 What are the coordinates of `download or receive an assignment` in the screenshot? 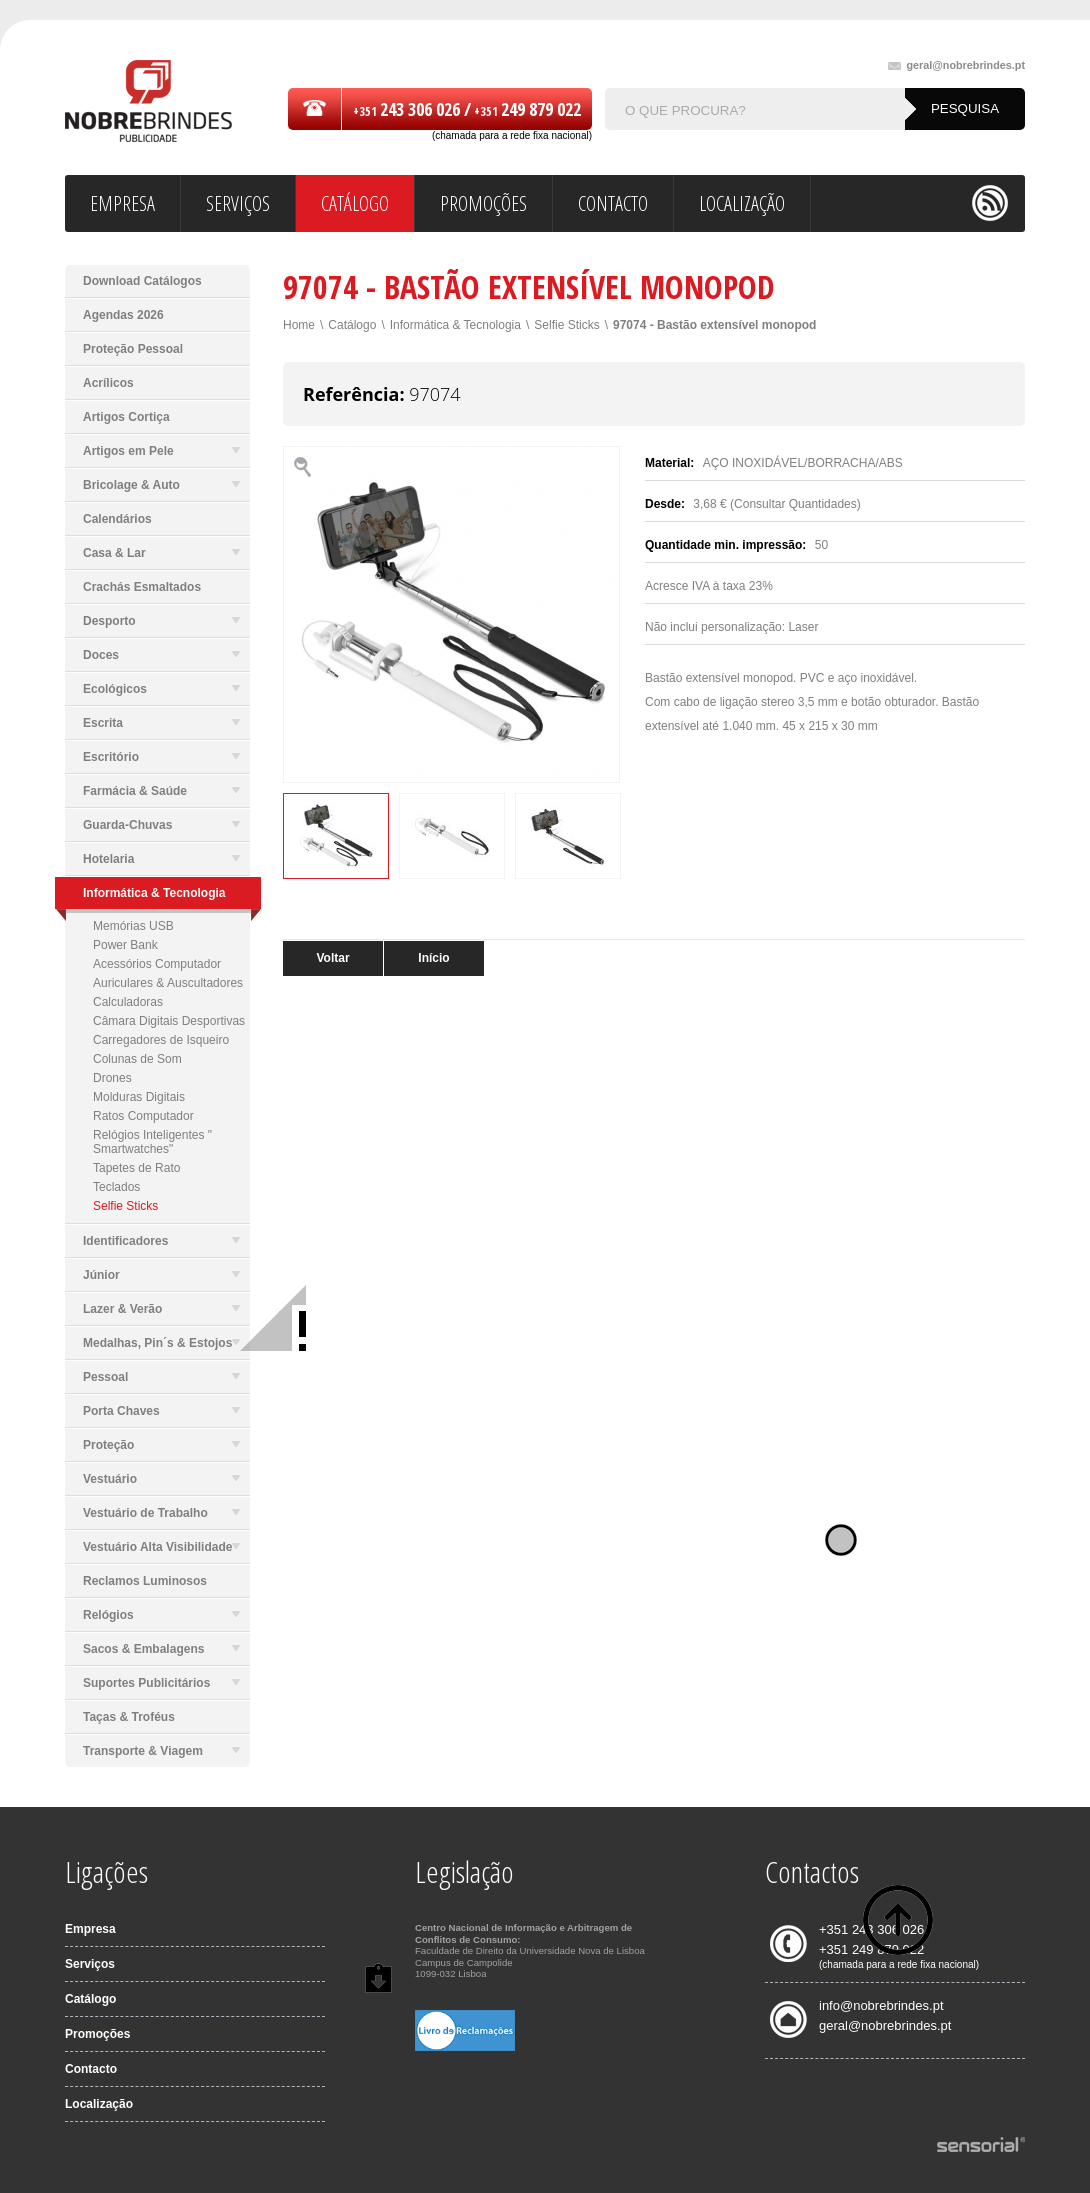 It's located at (378, 1979).